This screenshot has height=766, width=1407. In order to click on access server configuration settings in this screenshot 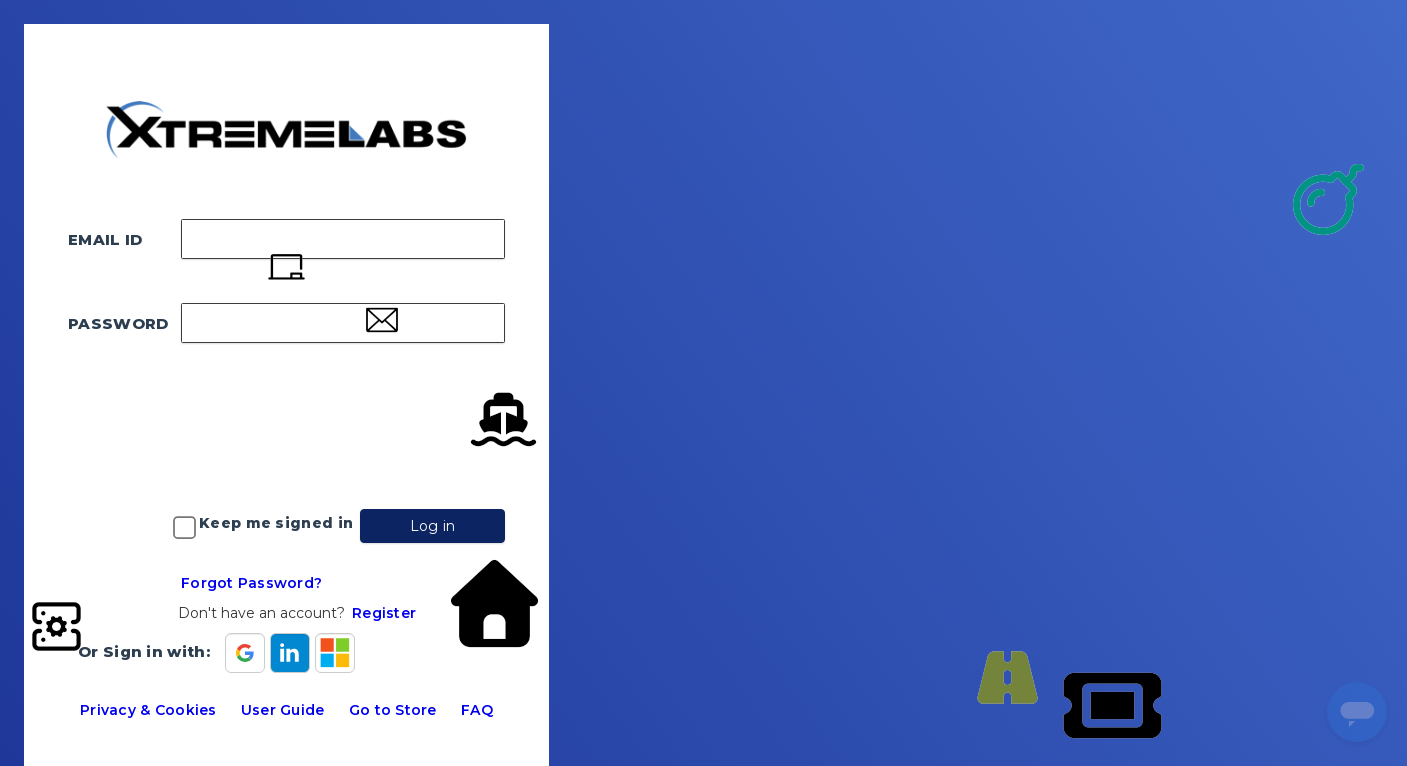, I will do `click(56, 626)`.